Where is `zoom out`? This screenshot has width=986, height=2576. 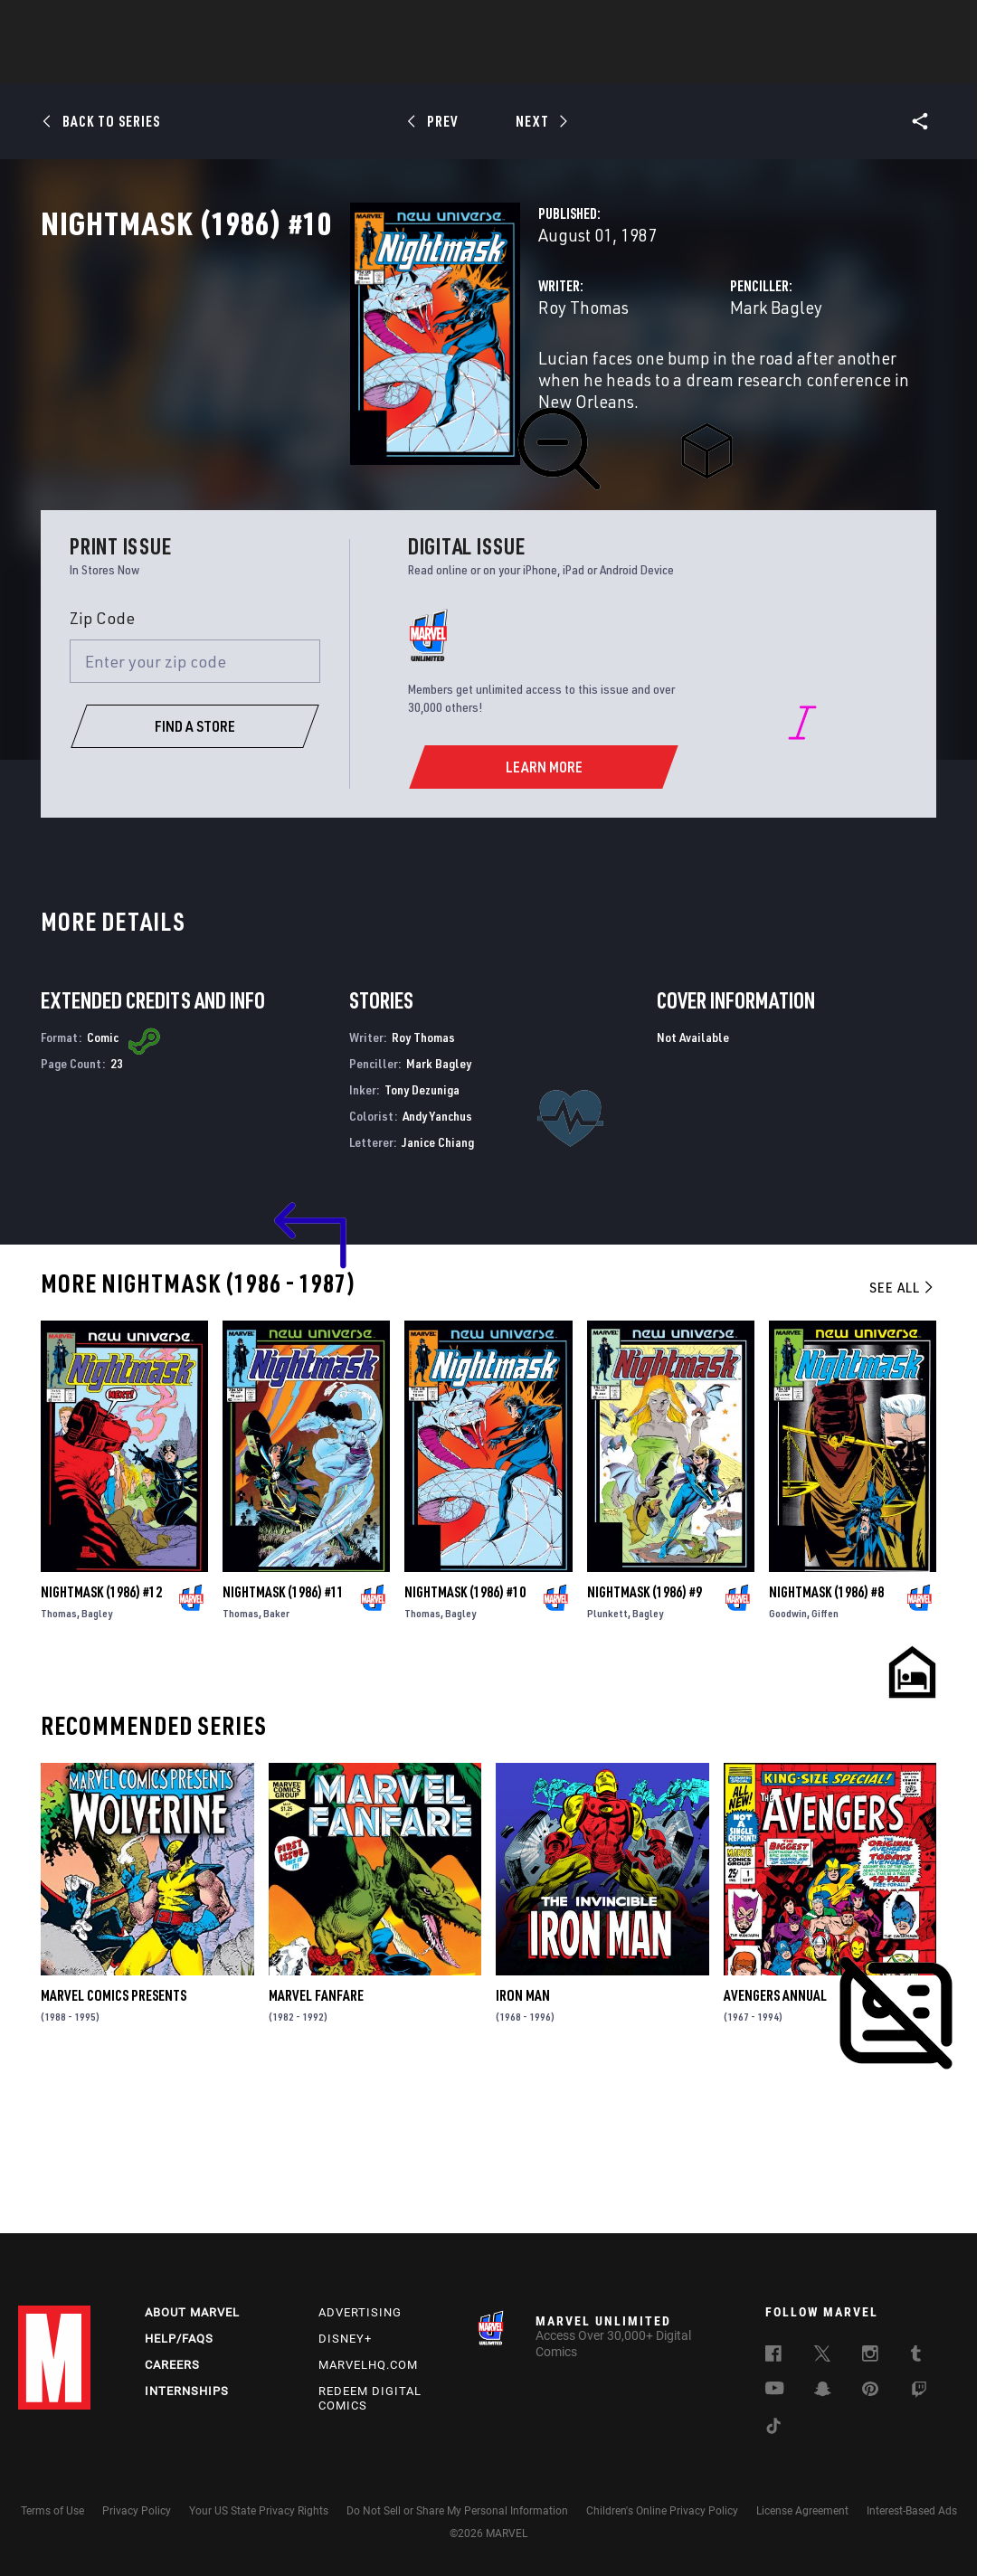
zoom out is located at coordinates (559, 449).